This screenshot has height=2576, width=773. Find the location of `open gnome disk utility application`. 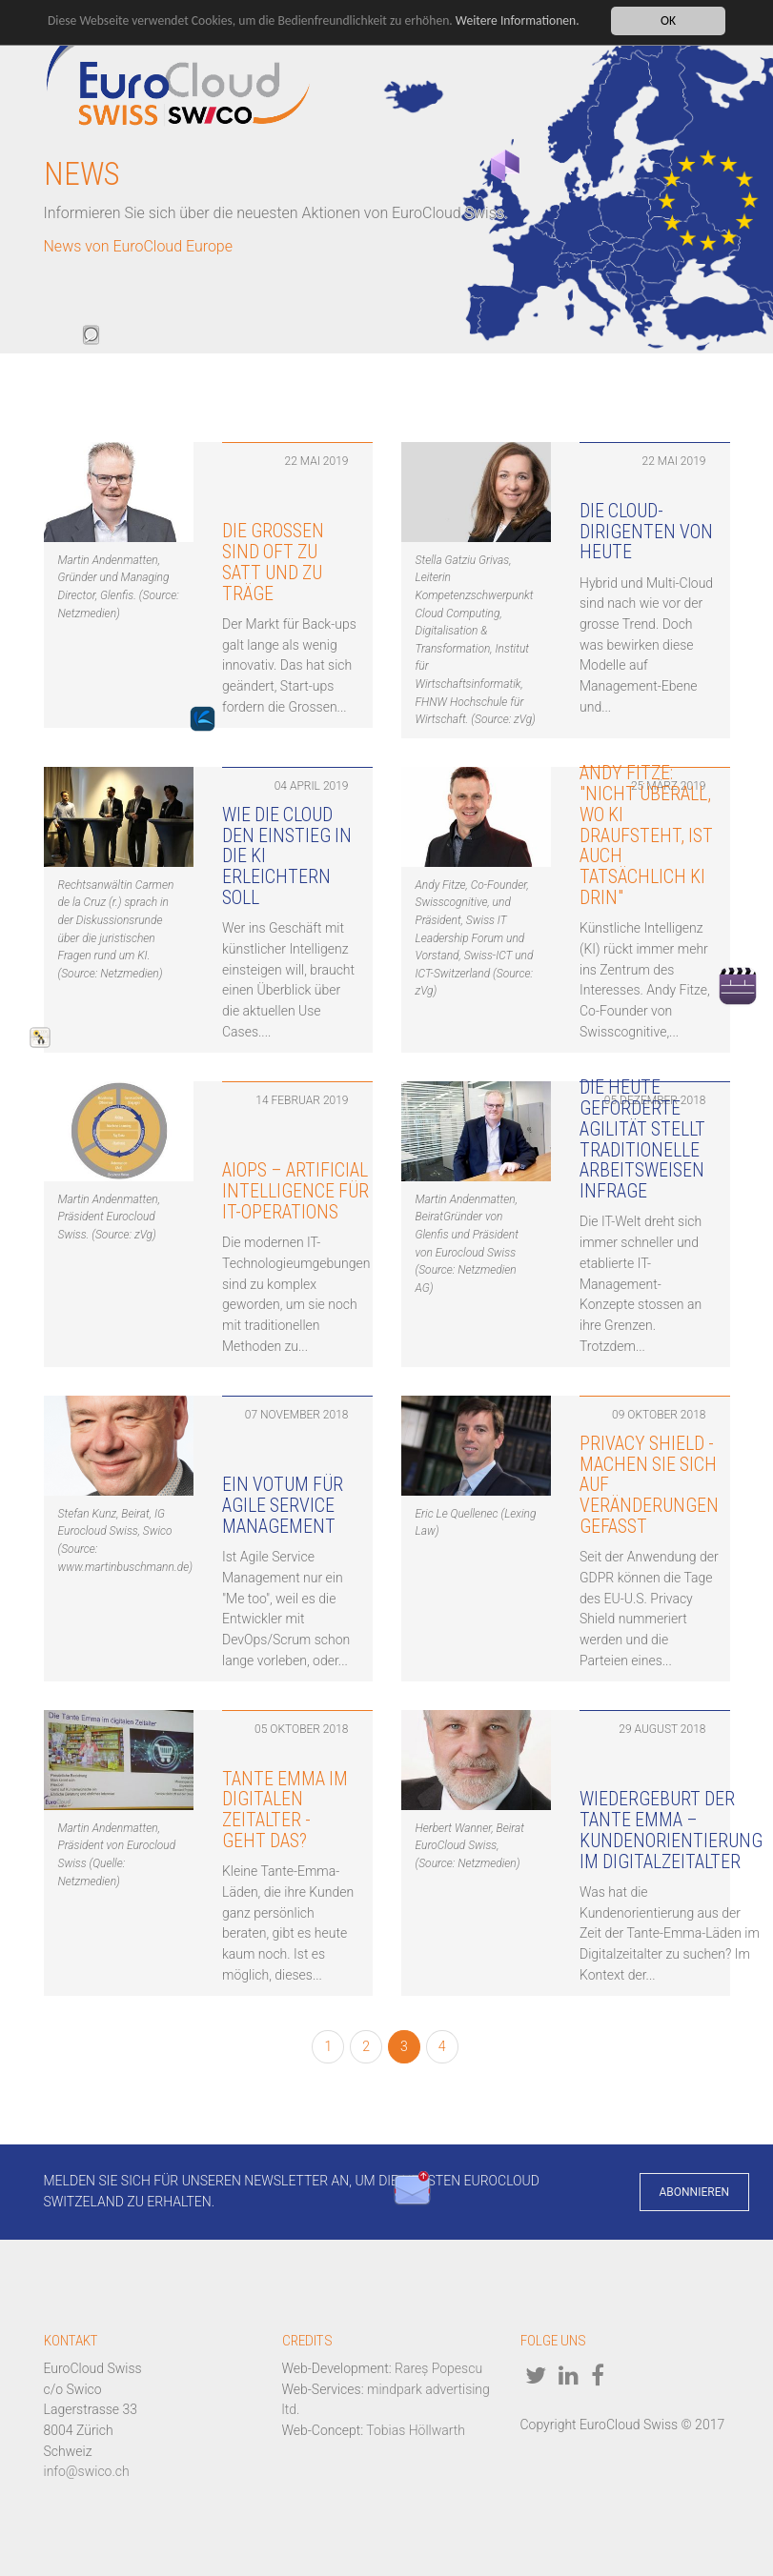

open gnome disk utility application is located at coordinates (91, 334).